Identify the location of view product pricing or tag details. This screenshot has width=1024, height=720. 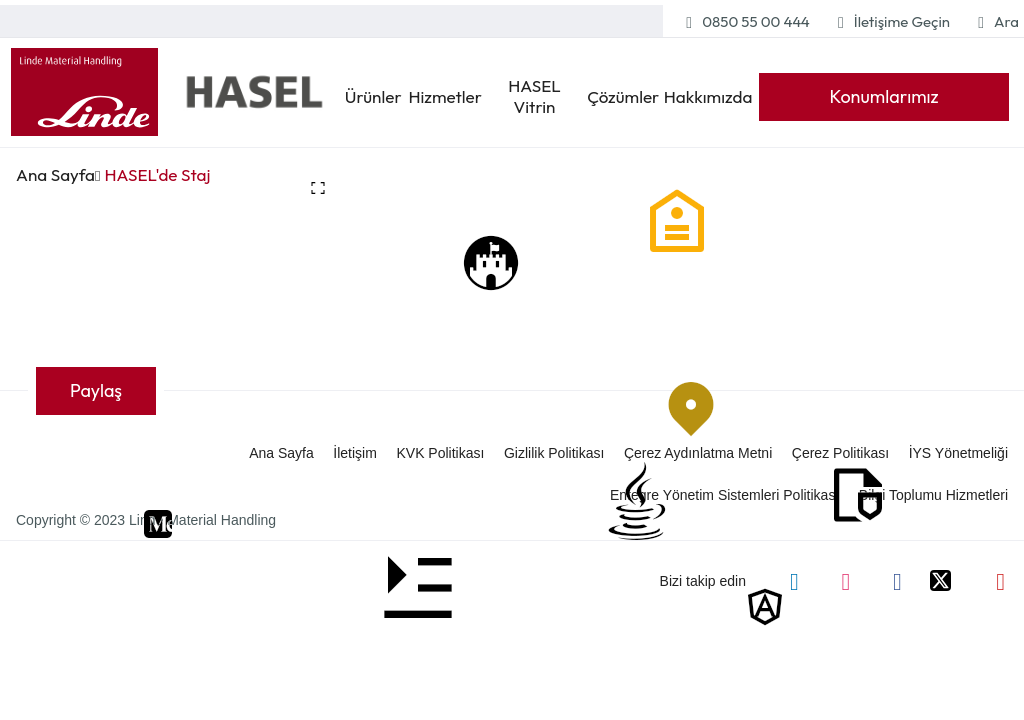
(677, 222).